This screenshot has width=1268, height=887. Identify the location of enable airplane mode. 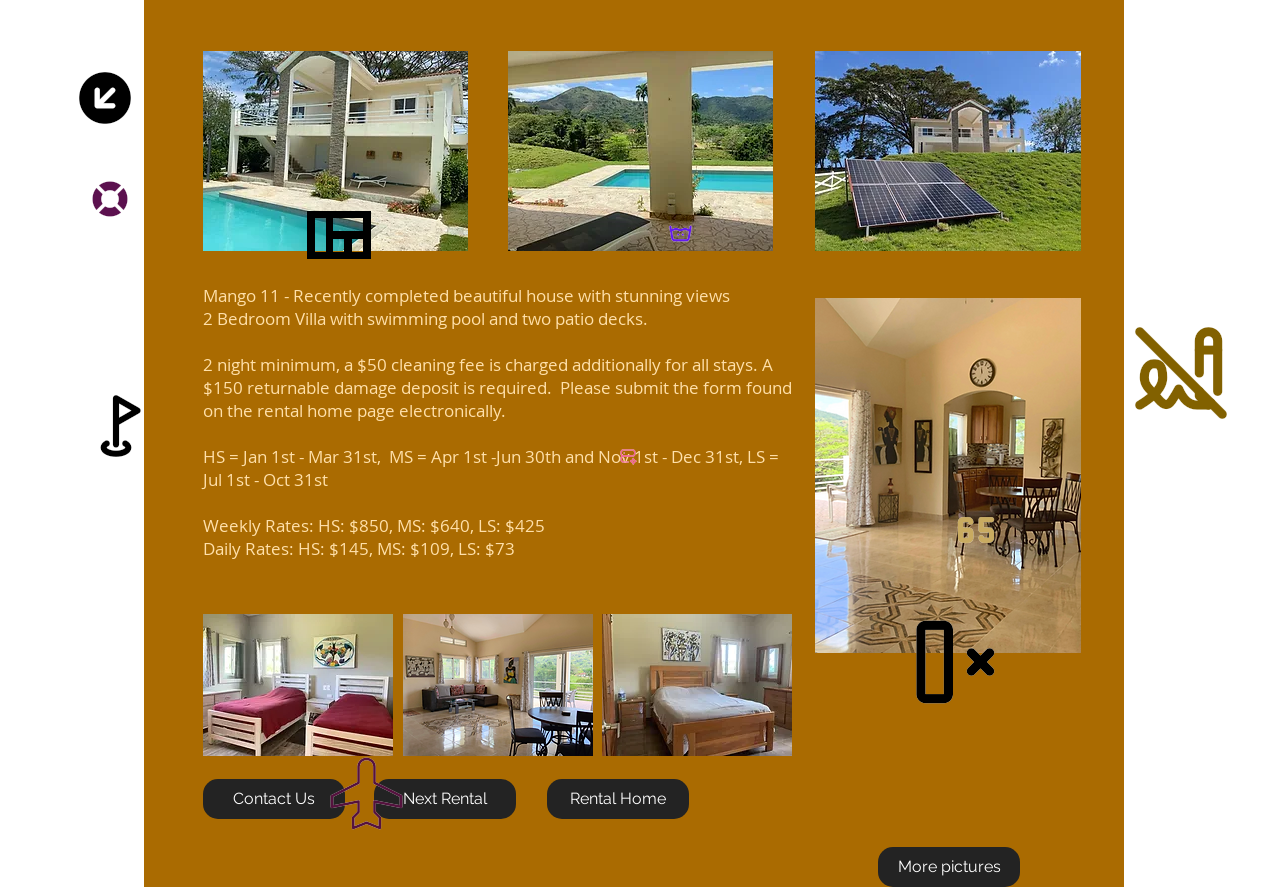
(366, 793).